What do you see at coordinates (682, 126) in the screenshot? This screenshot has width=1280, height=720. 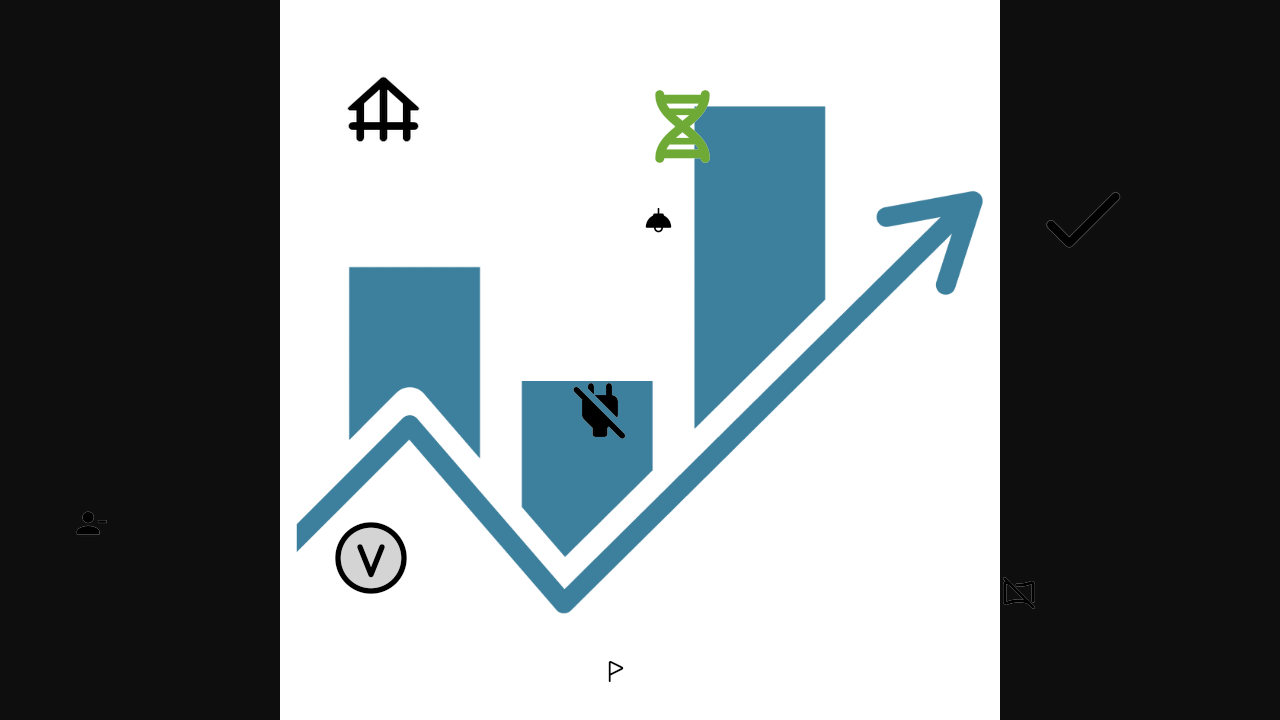 I see `access genetics or DNA-related features` at bounding box center [682, 126].